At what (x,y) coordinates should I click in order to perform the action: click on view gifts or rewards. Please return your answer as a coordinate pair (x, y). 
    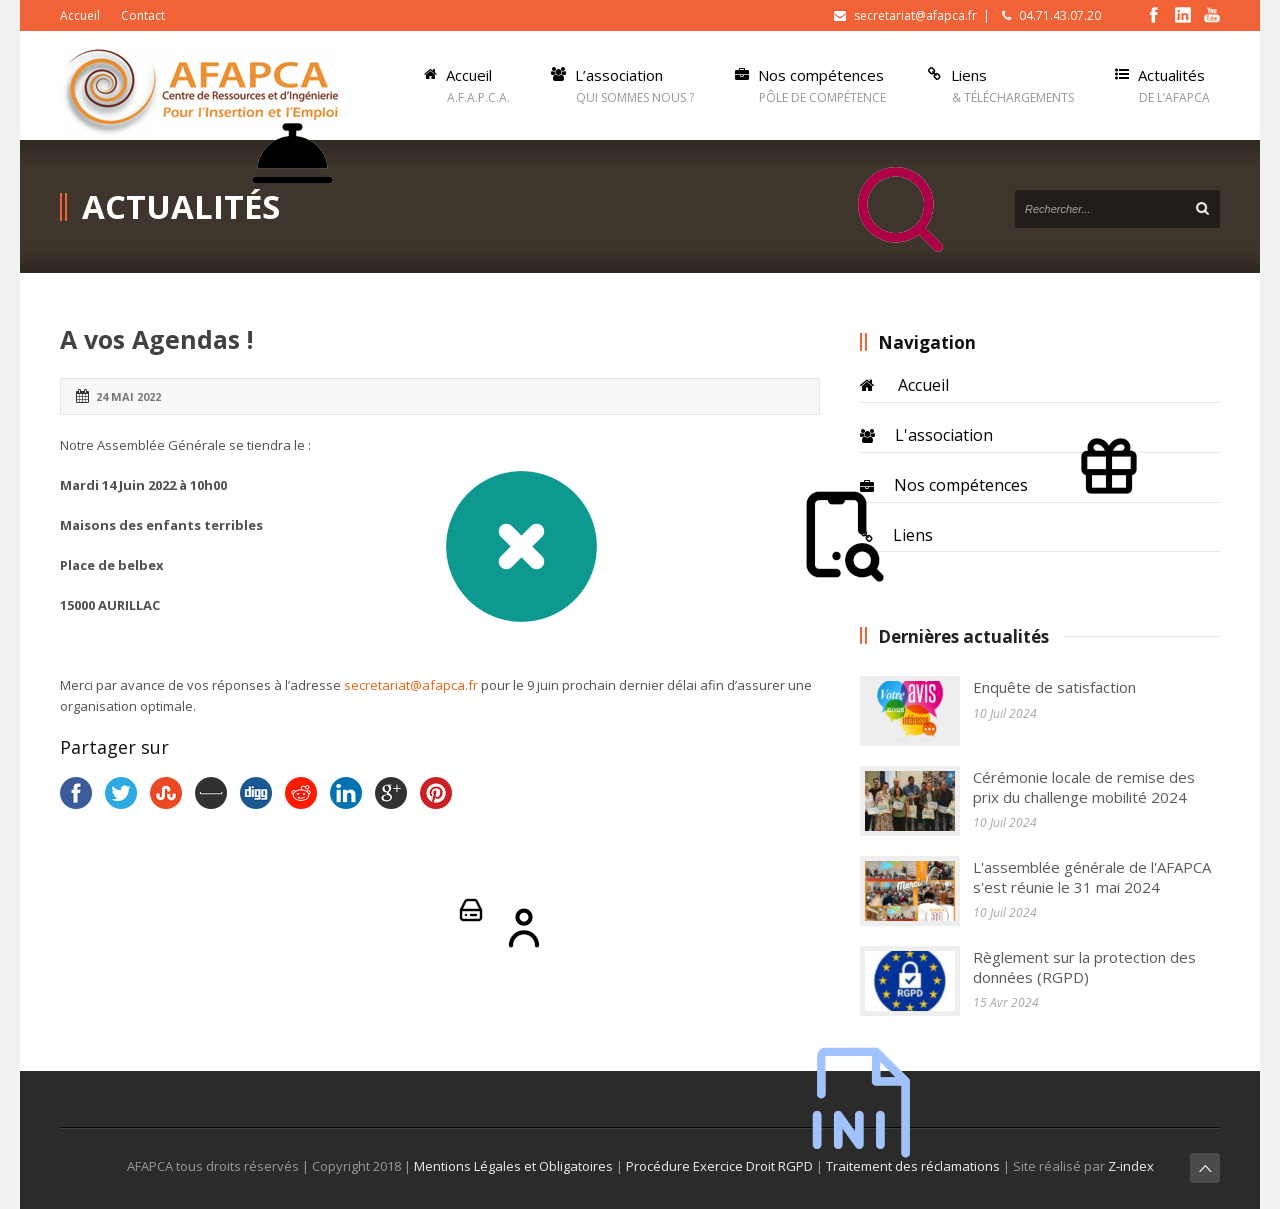
    Looking at the image, I should click on (1109, 466).